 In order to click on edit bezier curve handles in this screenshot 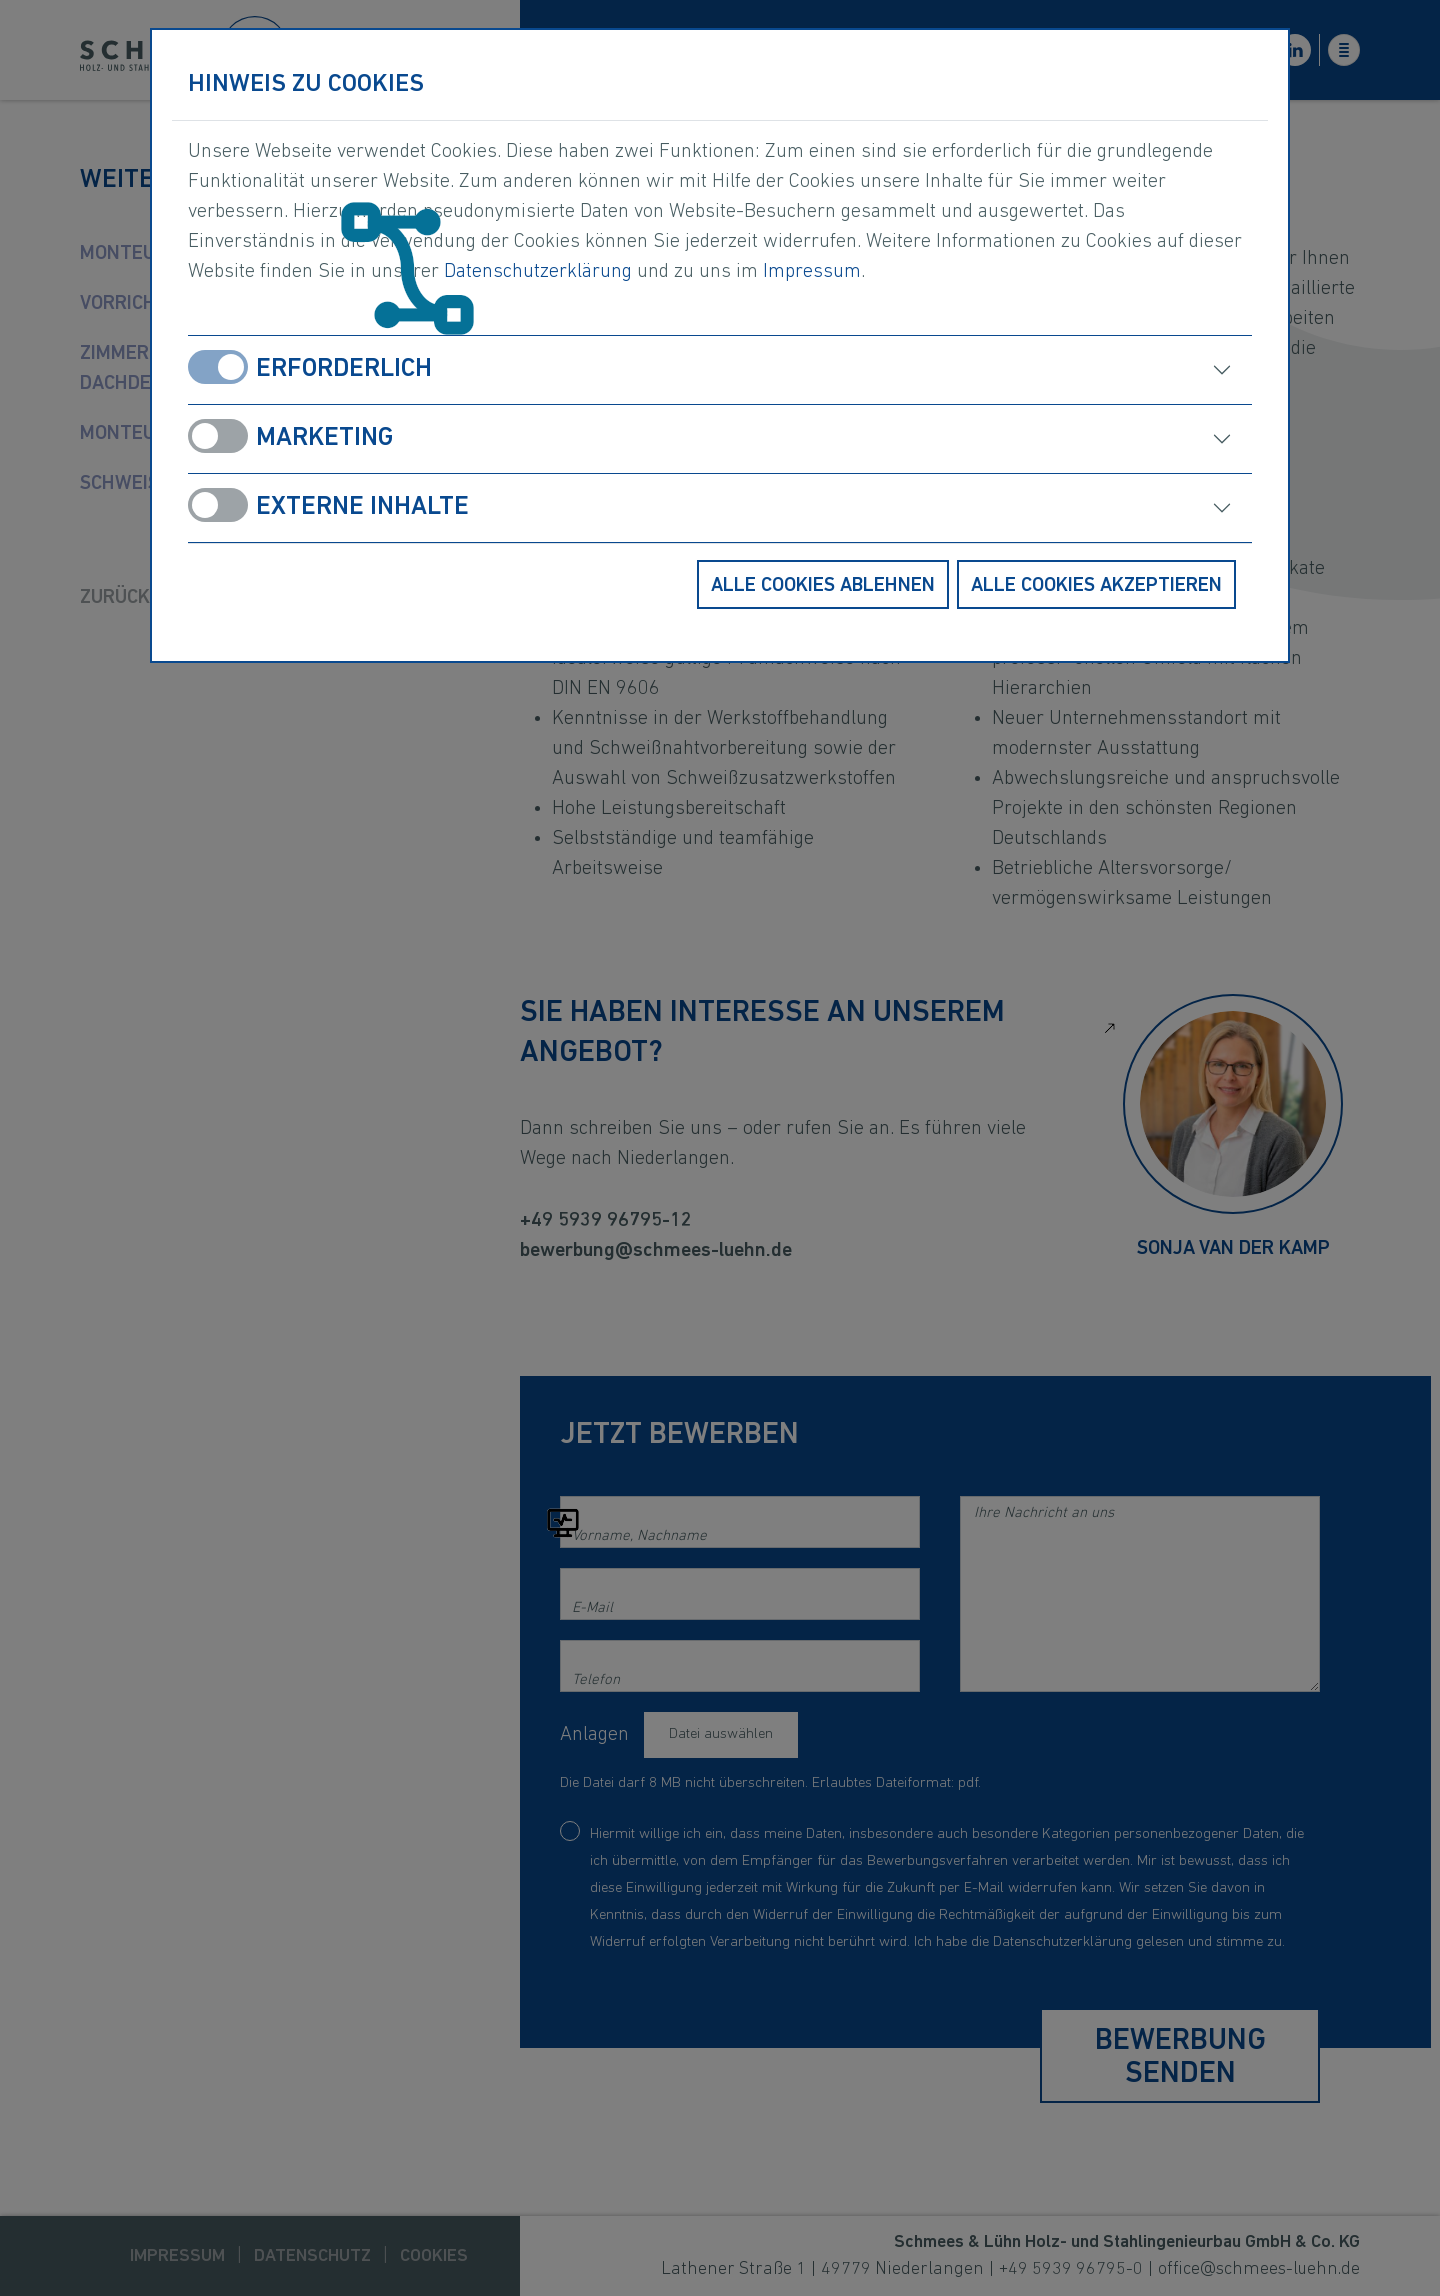, I will do `click(407, 268)`.